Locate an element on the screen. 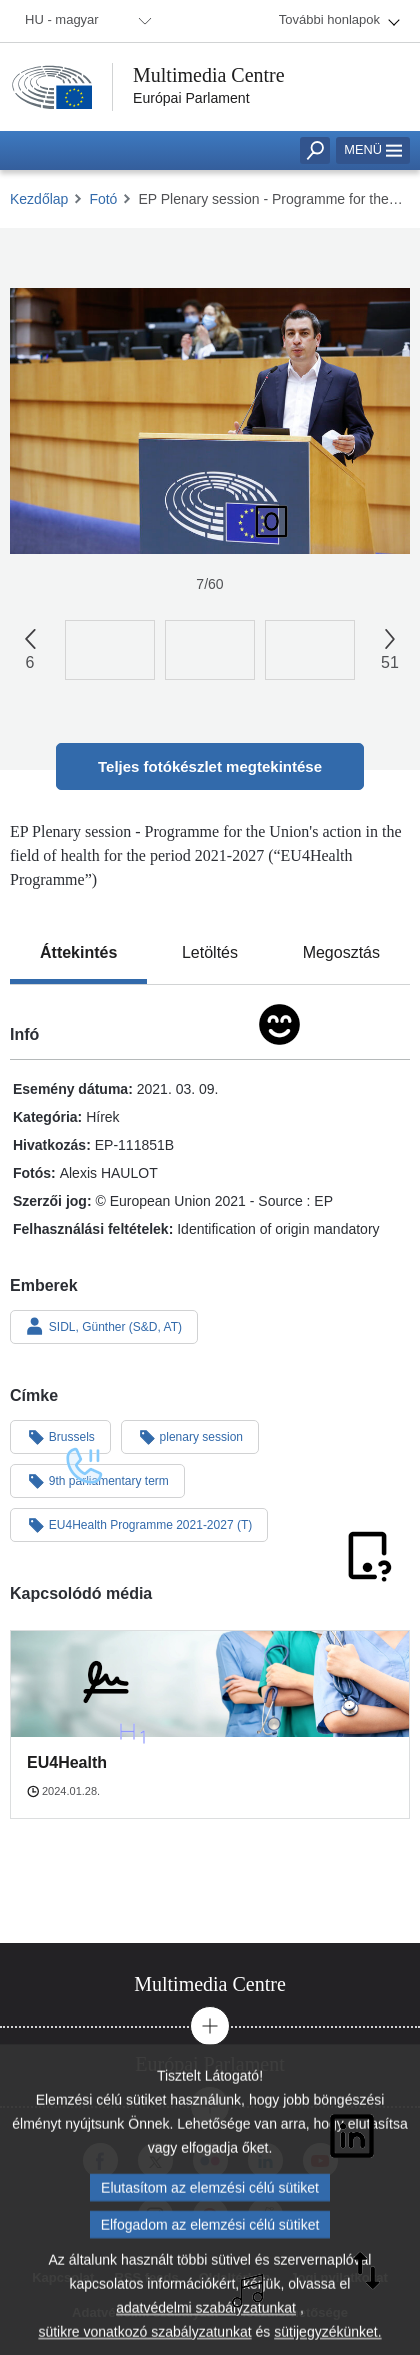 This screenshot has width=420, height=2355. add a positive reaction or emoji is located at coordinates (279, 1024).